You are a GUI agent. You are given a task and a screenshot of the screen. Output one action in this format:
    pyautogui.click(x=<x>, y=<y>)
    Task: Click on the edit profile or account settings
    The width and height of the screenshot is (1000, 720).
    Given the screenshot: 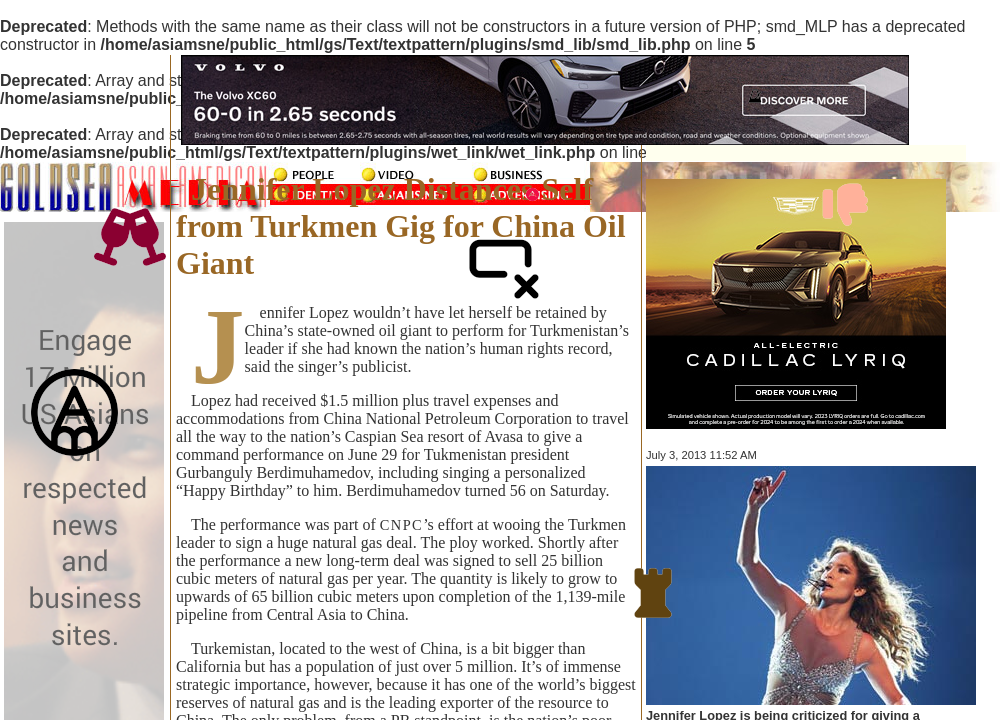 What is the action you would take?
    pyautogui.click(x=74, y=412)
    